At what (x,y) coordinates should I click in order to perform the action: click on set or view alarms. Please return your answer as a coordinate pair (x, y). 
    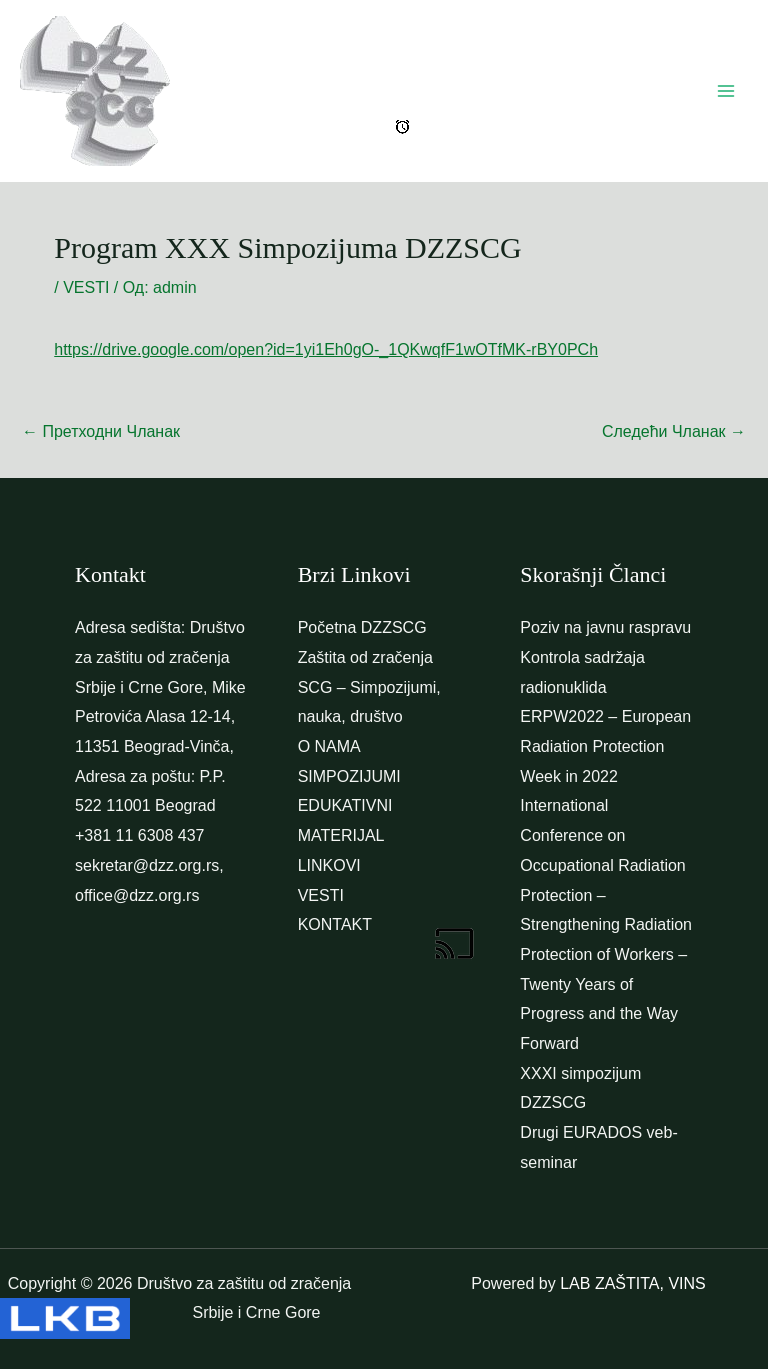
    Looking at the image, I should click on (402, 126).